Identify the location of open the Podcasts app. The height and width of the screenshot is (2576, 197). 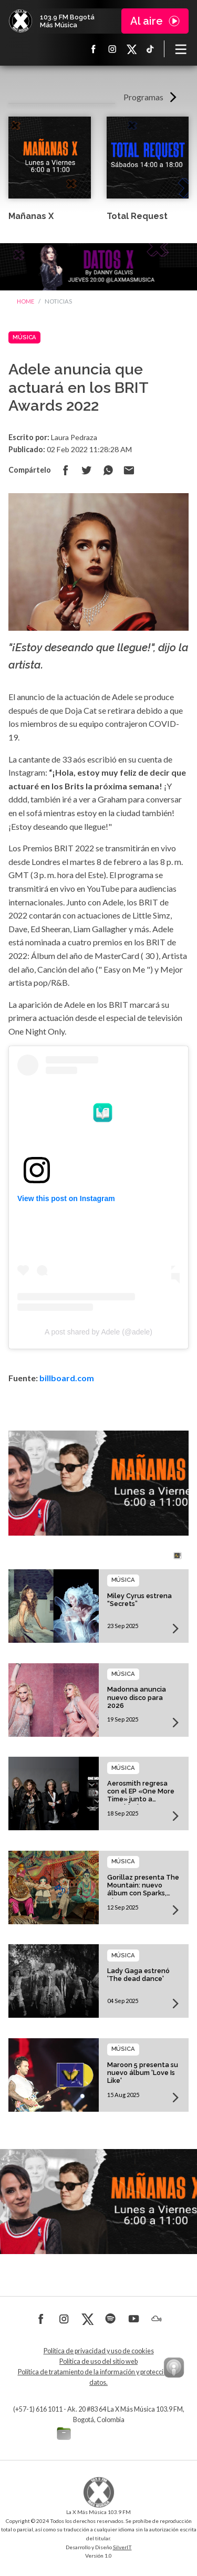
(174, 2368).